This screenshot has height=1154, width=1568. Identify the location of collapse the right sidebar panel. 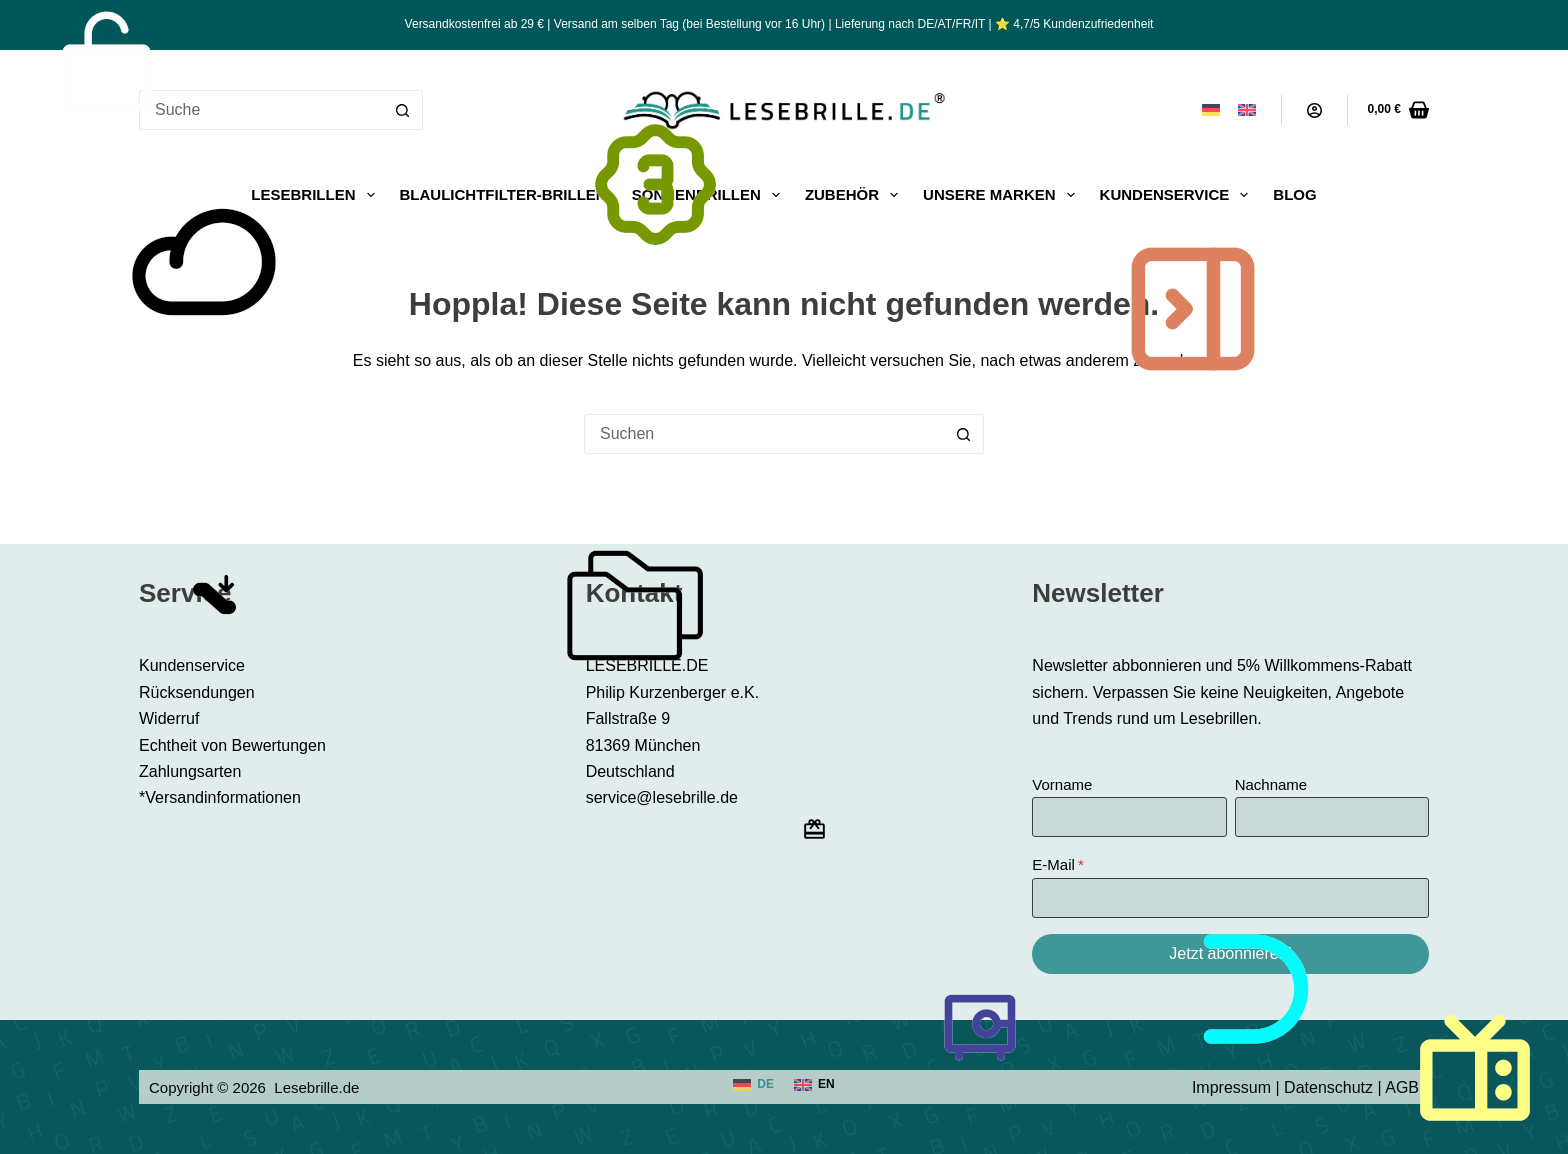
(1193, 309).